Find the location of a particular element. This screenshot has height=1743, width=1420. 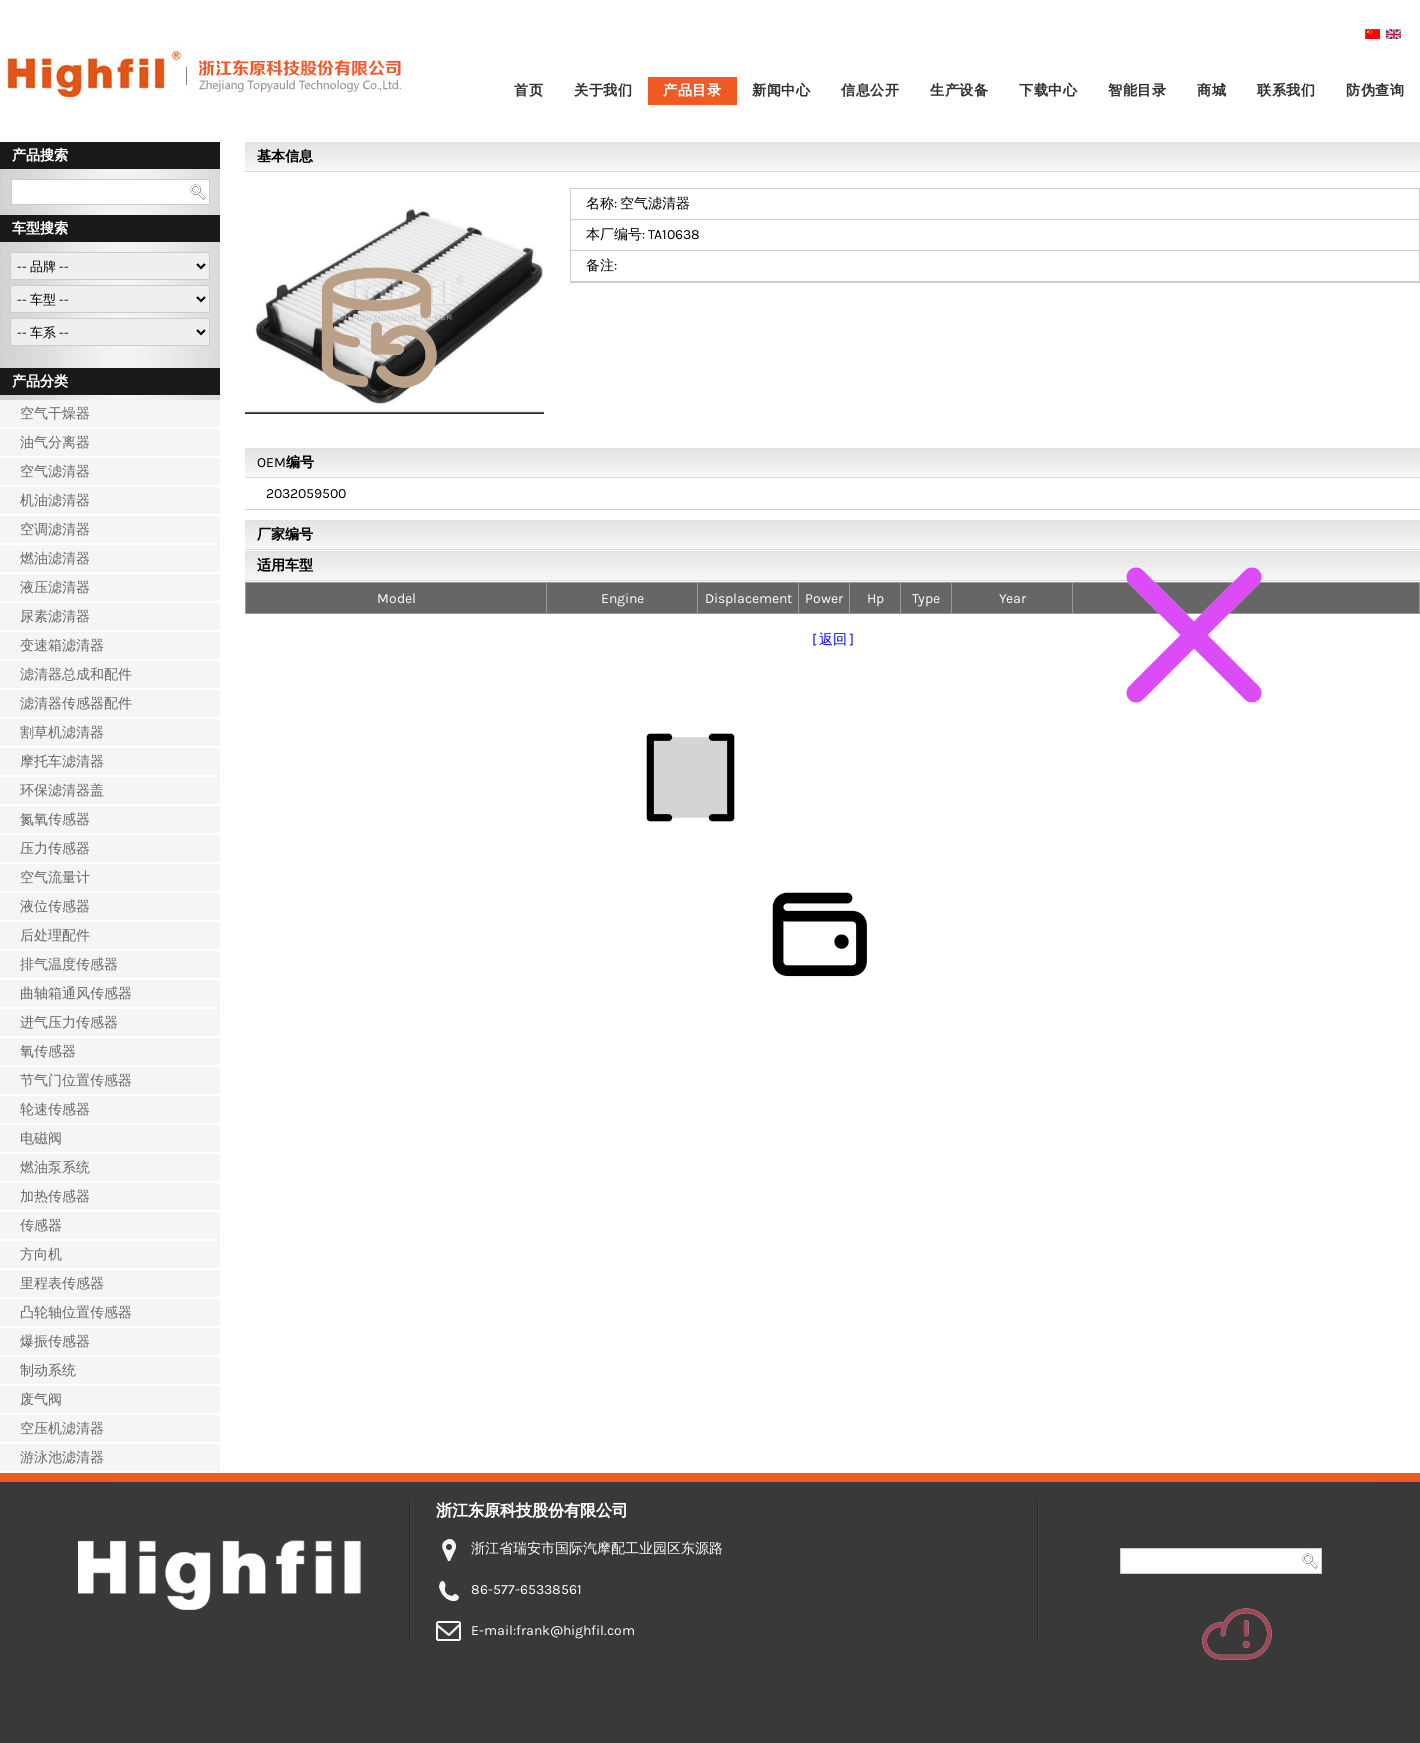

cloud storage warning or sync issue is located at coordinates (1237, 1634).